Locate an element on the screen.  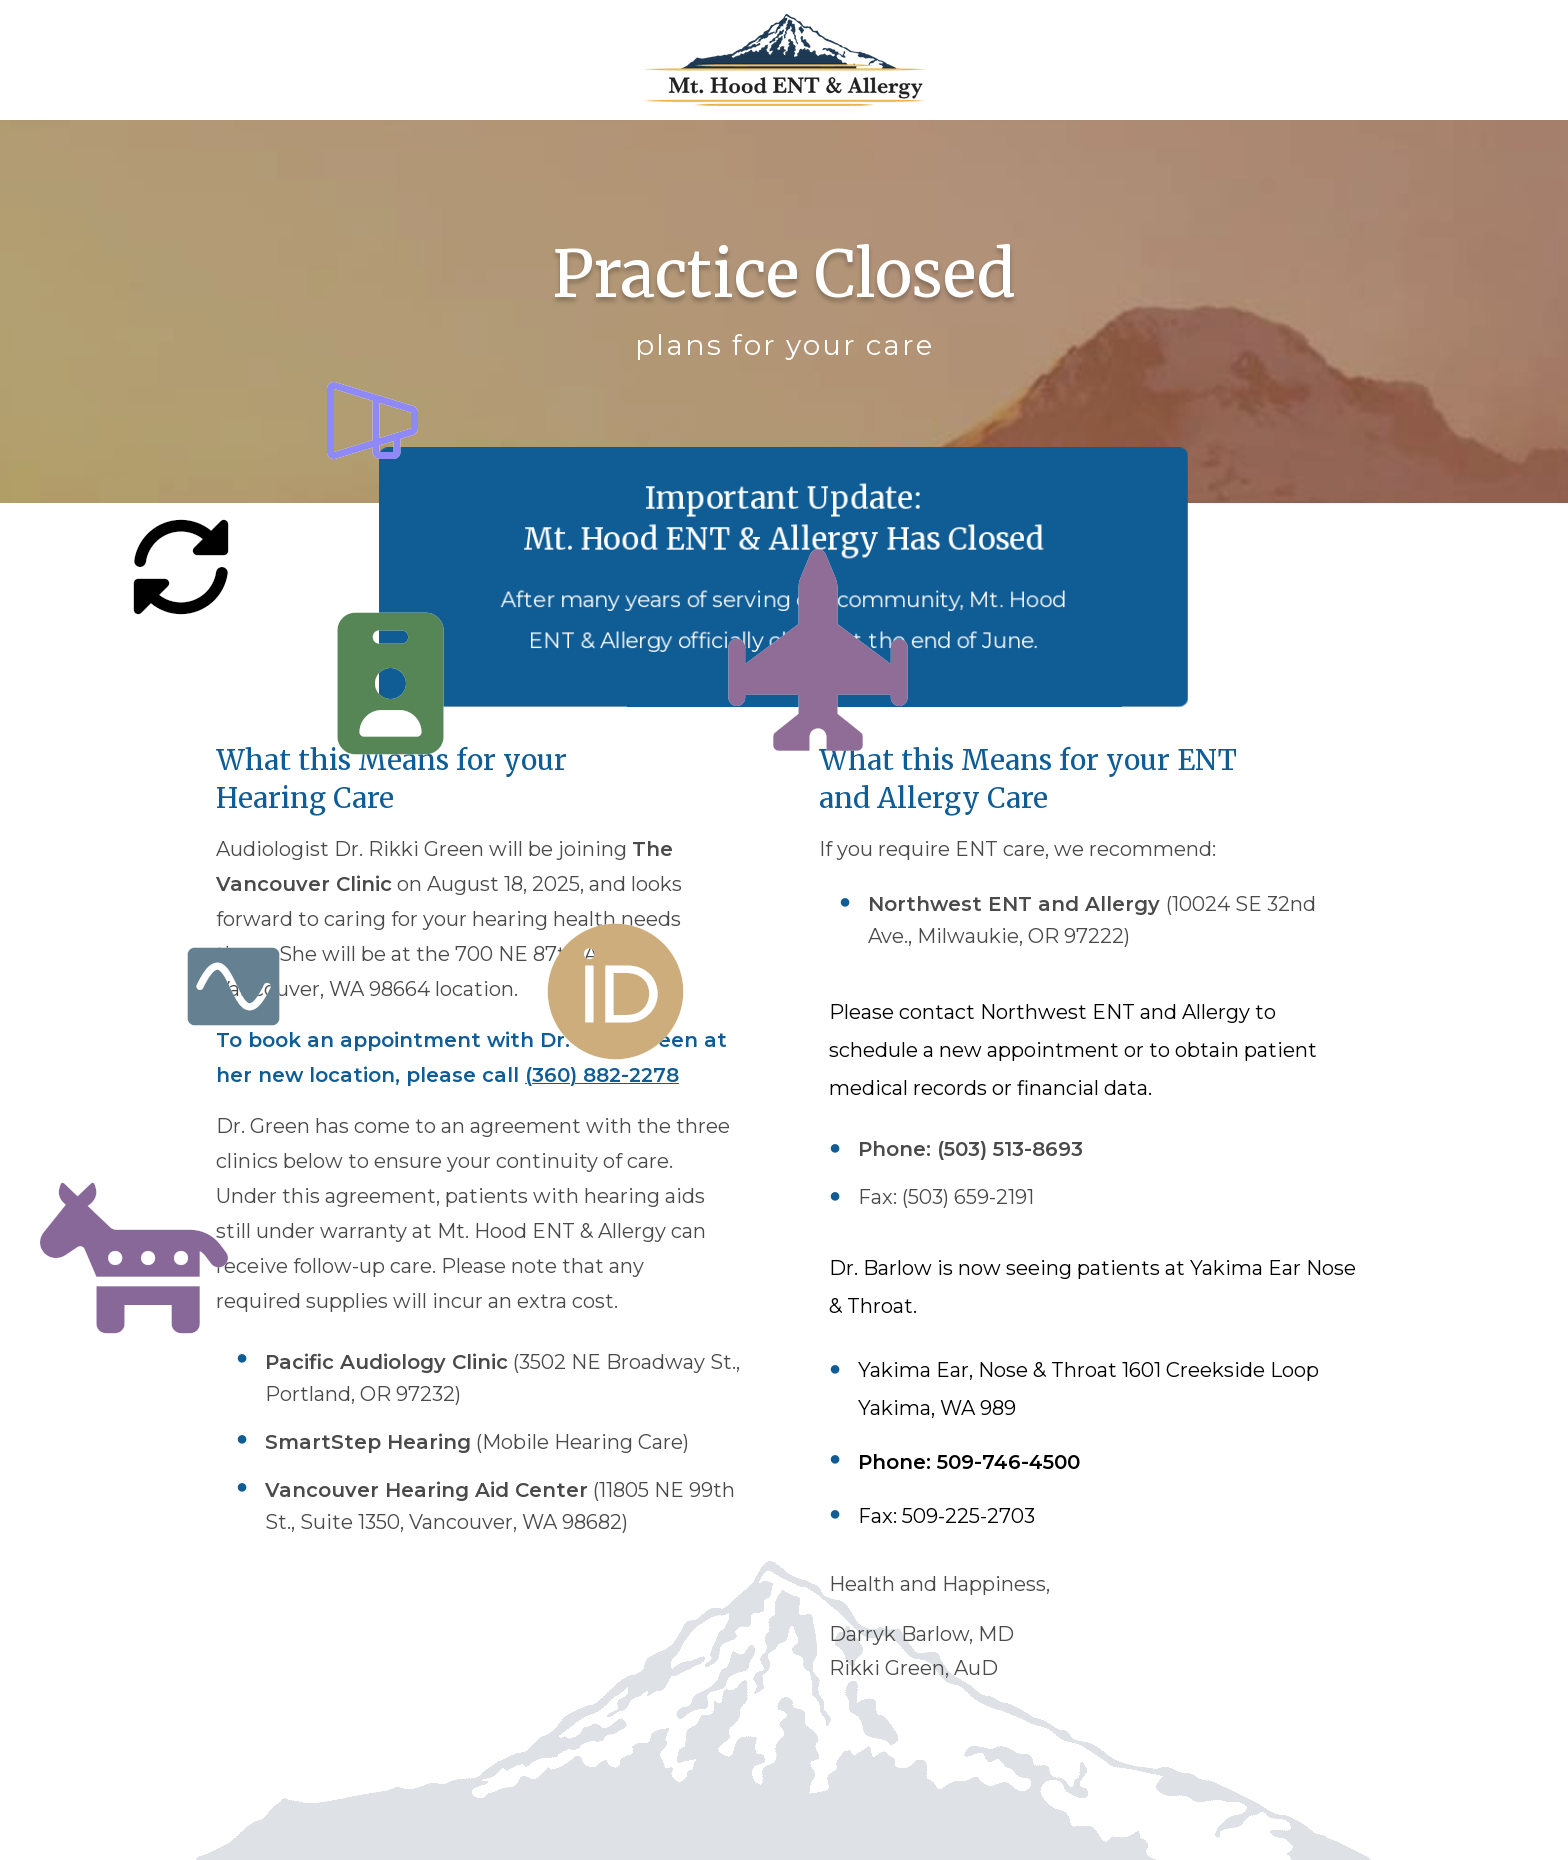
link to ORCID researcher profile is located at coordinates (615, 991).